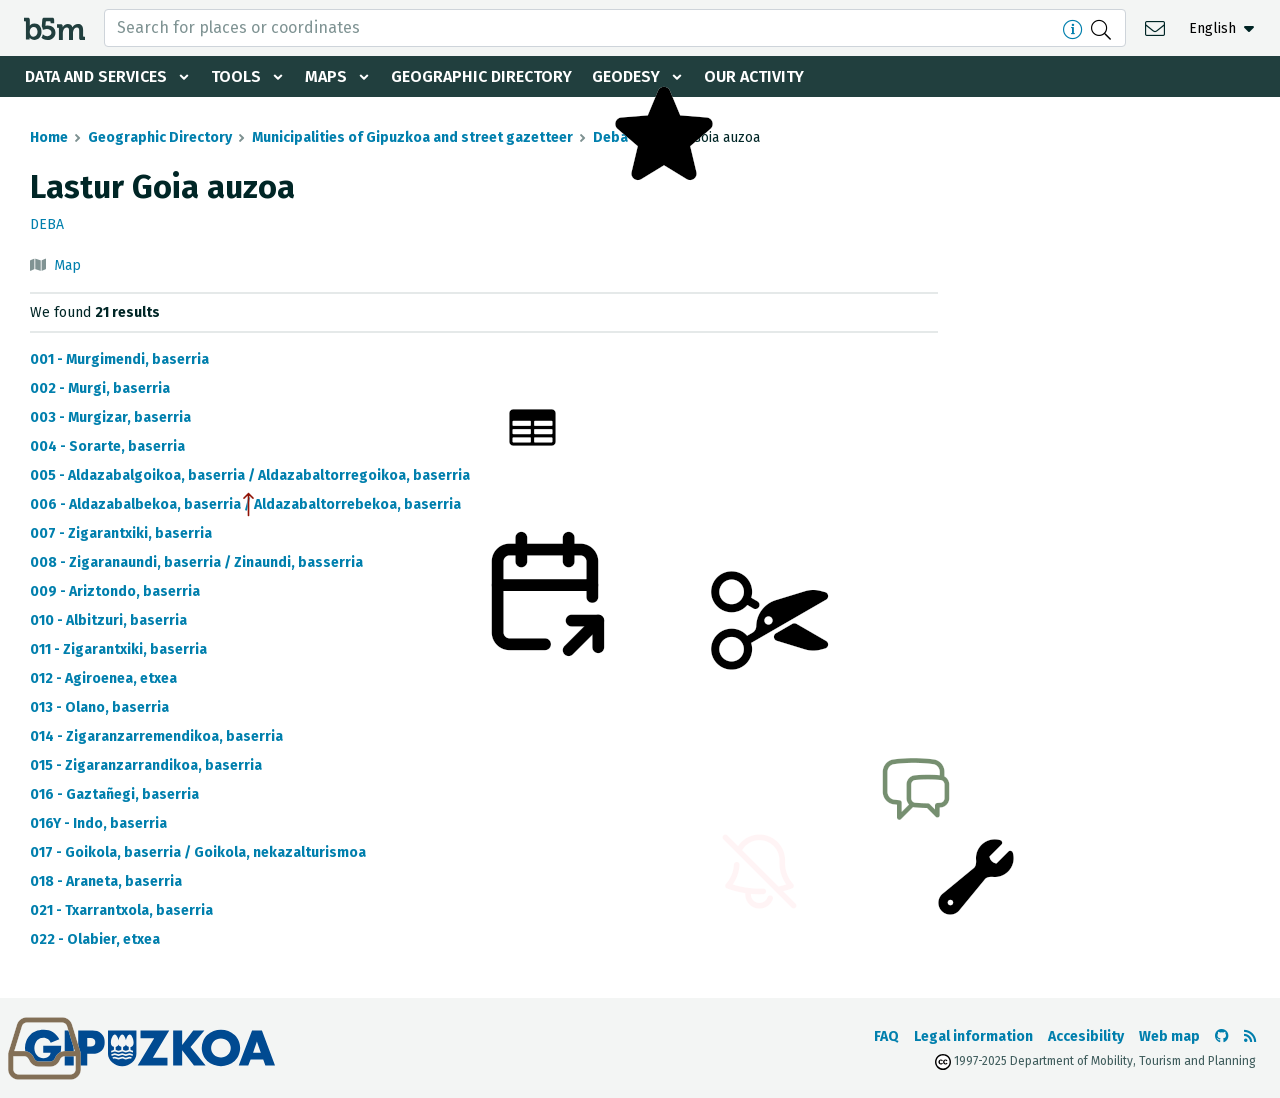 The image size is (1280, 1098). What do you see at coordinates (545, 591) in the screenshot?
I see `share a calendar event` at bounding box center [545, 591].